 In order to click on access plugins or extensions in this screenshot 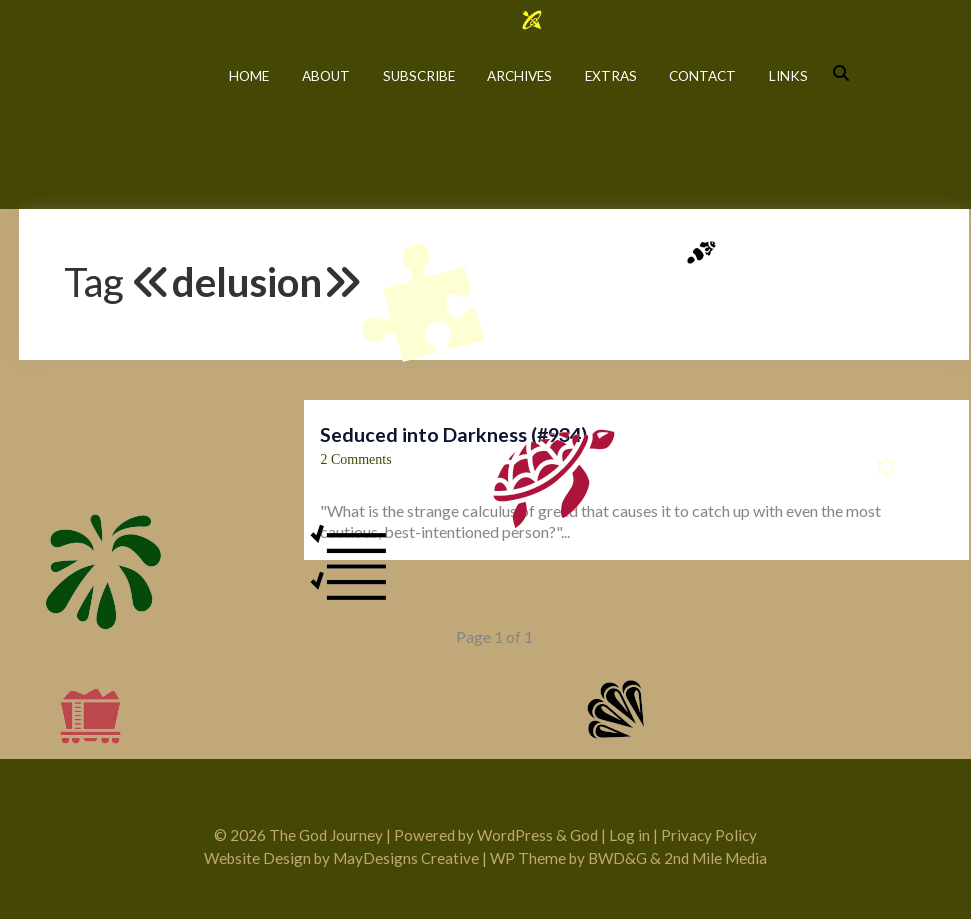, I will do `click(423, 303)`.